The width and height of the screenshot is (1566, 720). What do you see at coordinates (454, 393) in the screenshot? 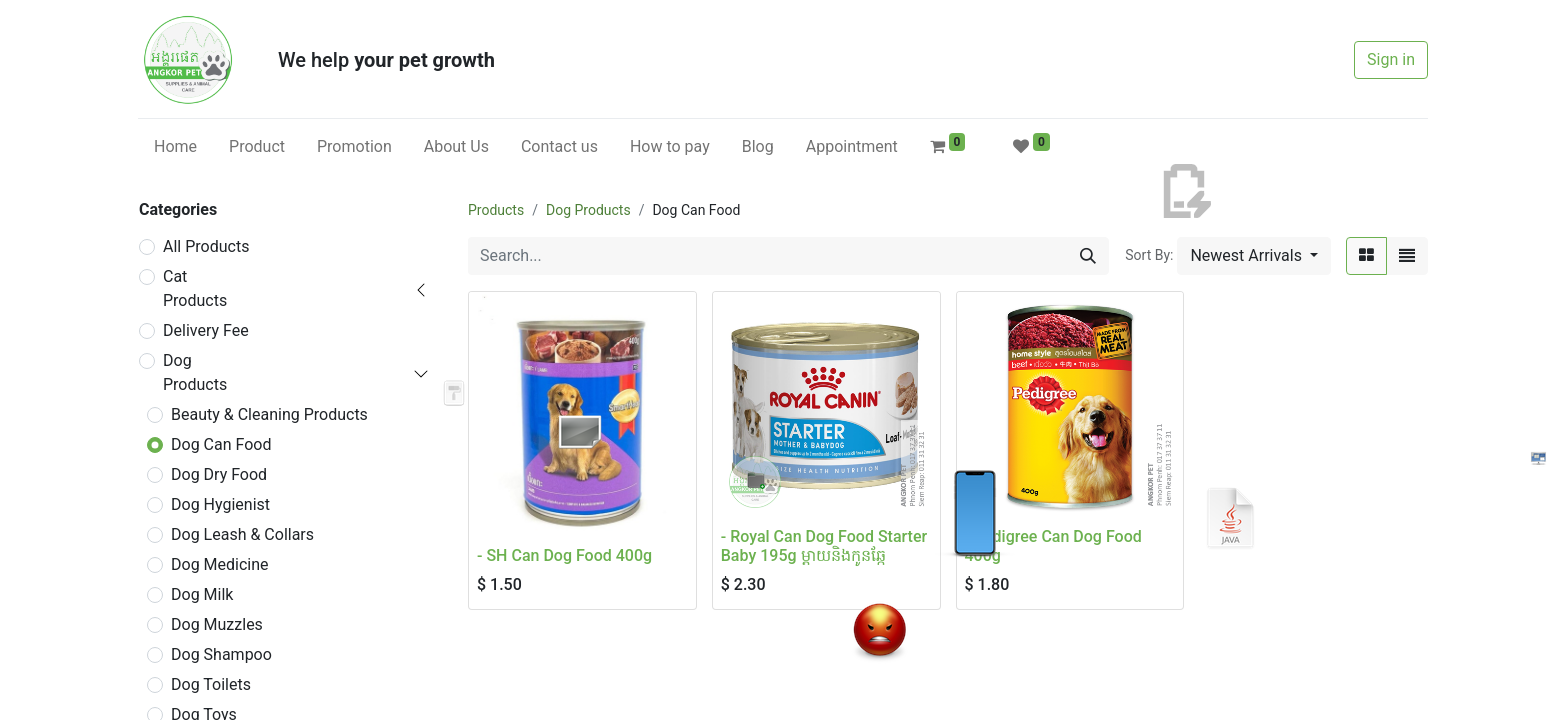
I see `open a theme configuration file` at bounding box center [454, 393].